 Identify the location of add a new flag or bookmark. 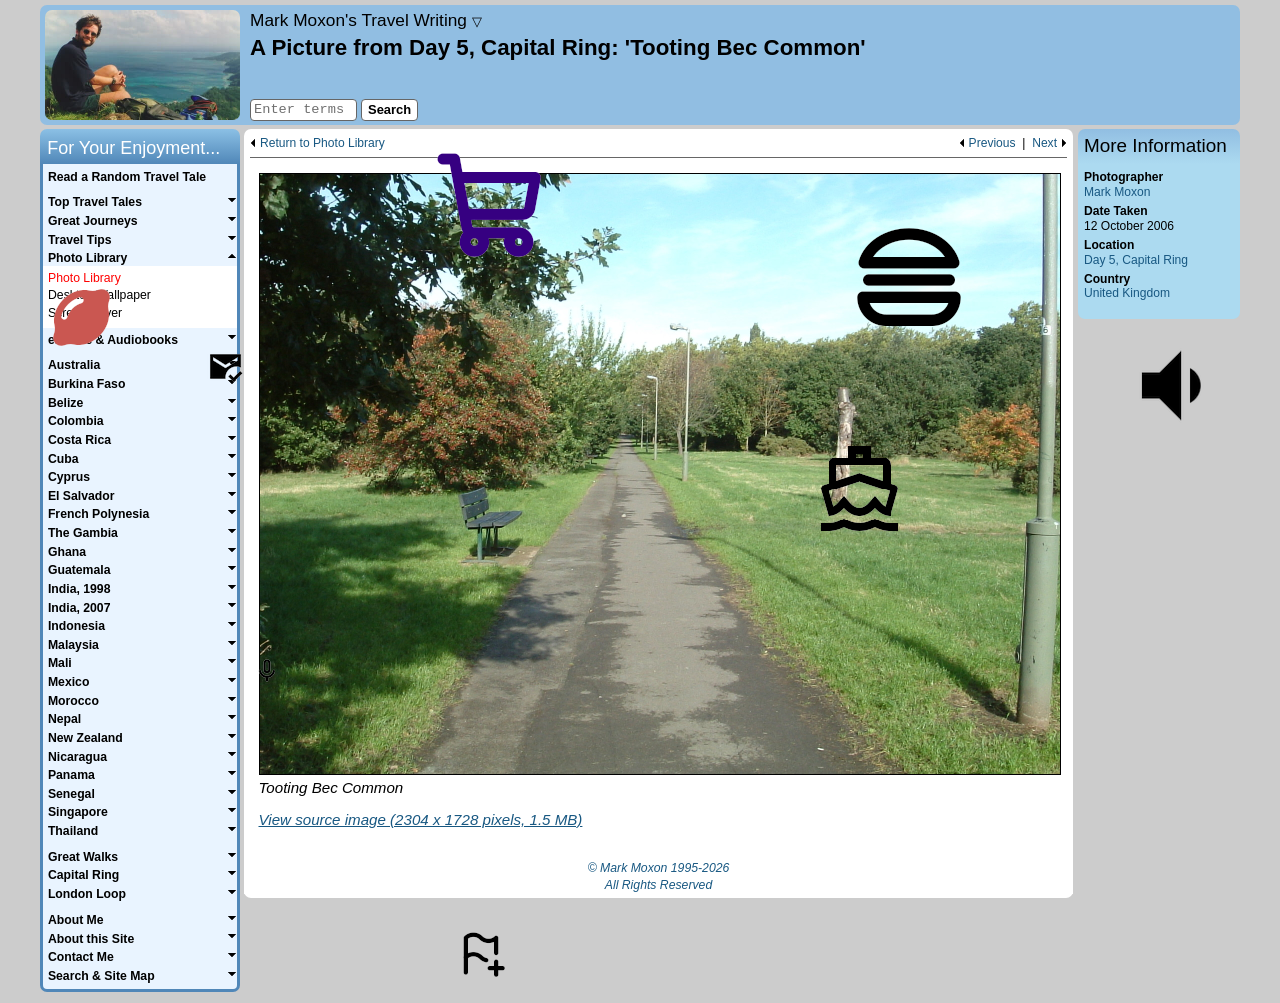
(481, 953).